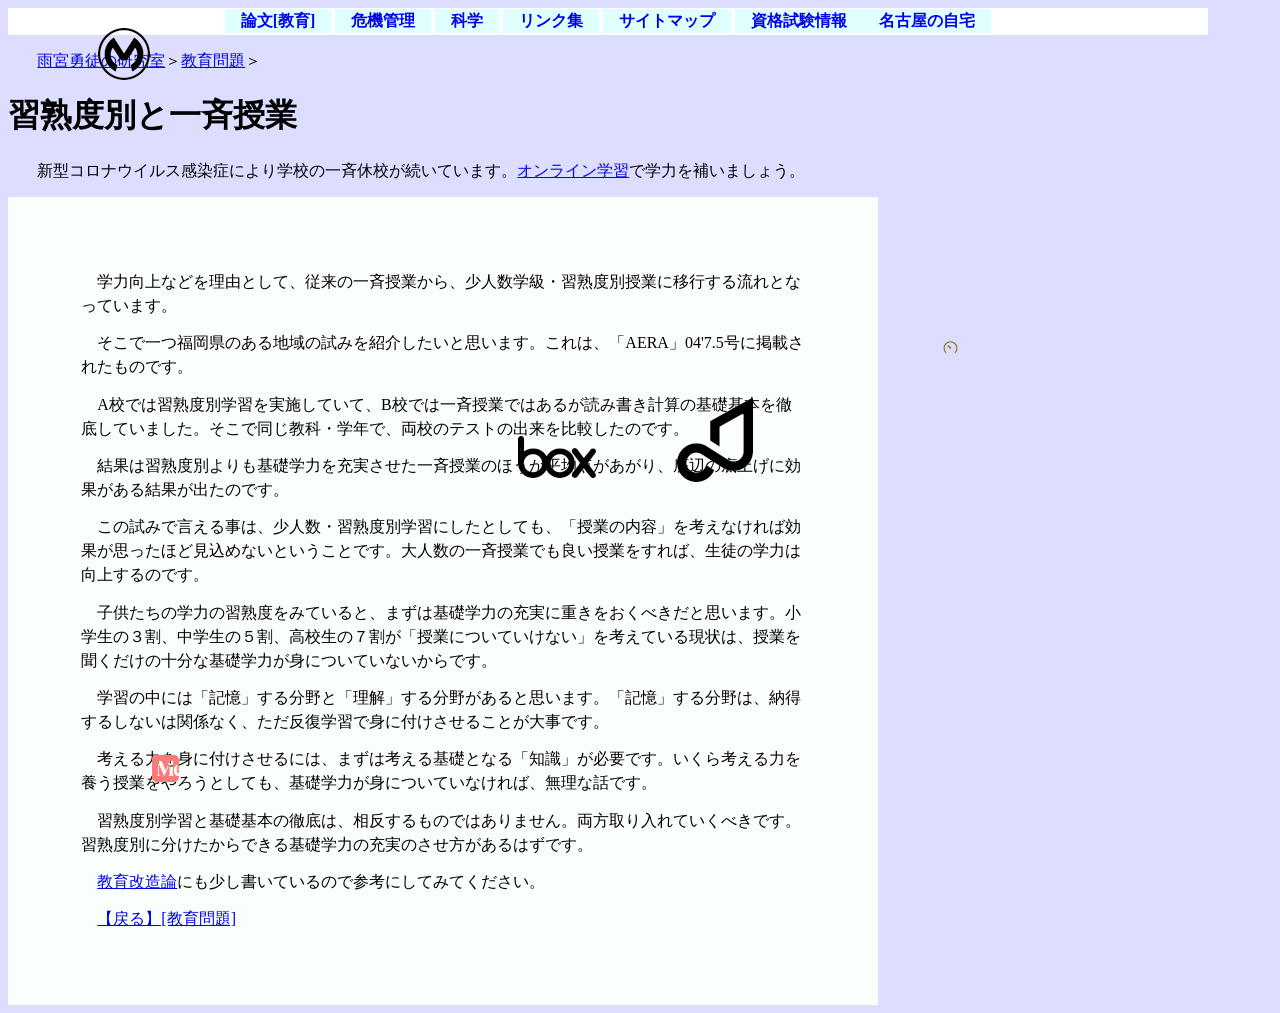  Describe the element at coordinates (165, 768) in the screenshot. I see `open the Medium app` at that location.